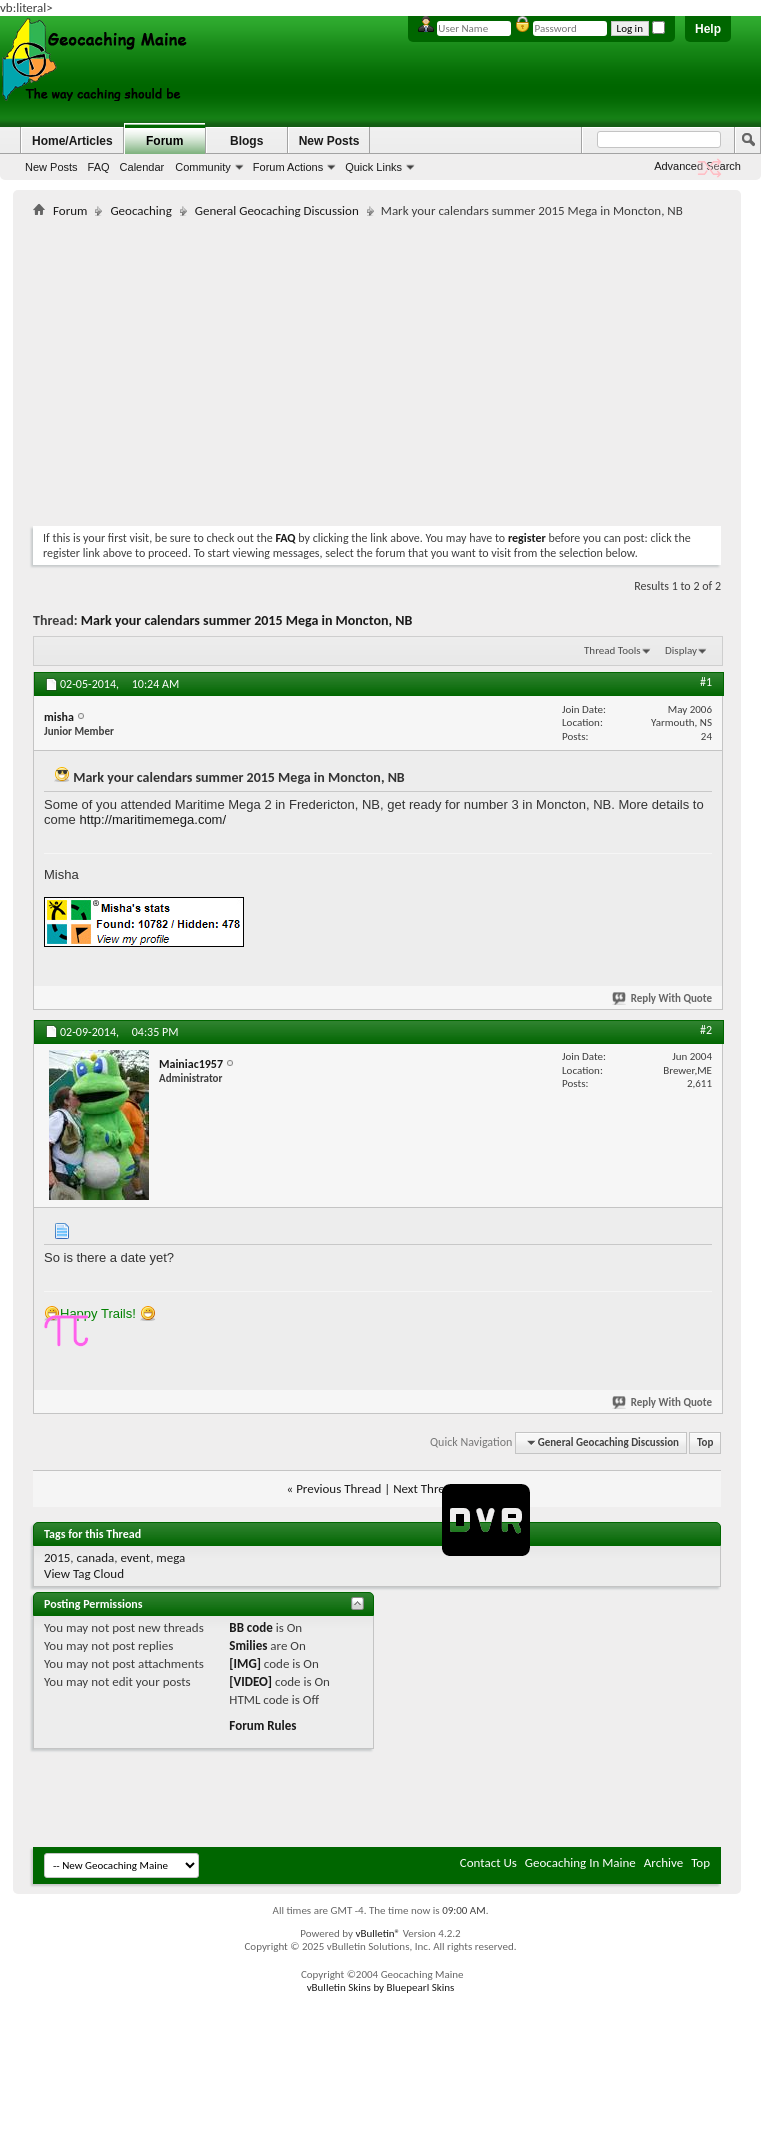 This screenshot has height=2131, width=761. Describe the element at coordinates (709, 168) in the screenshot. I see `shuffle or randomize playback order` at that location.